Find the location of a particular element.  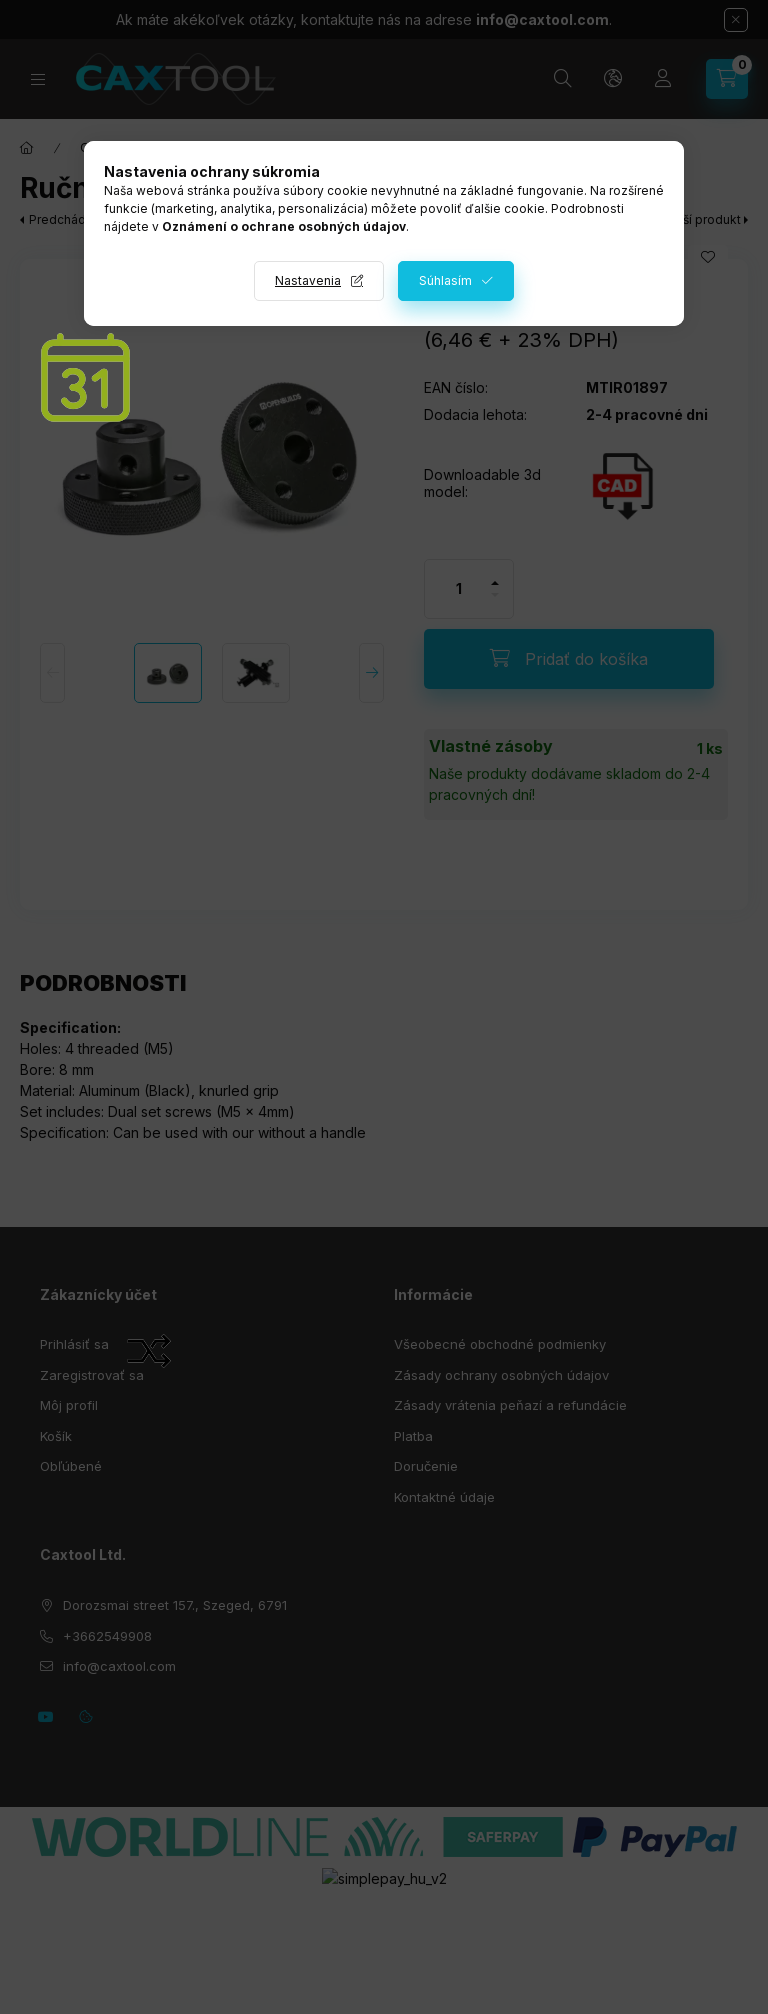

view or select a specific date is located at coordinates (85, 377).